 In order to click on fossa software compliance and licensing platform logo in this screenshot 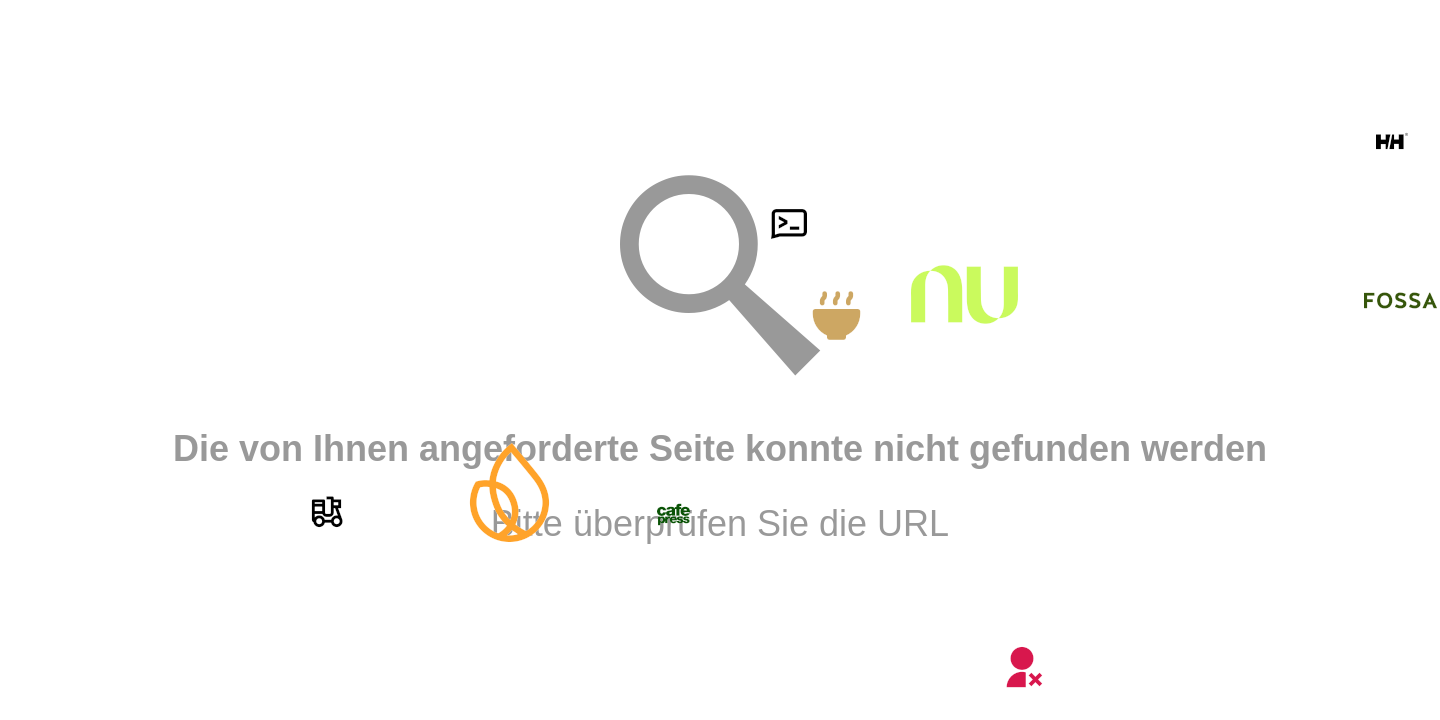, I will do `click(1400, 300)`.